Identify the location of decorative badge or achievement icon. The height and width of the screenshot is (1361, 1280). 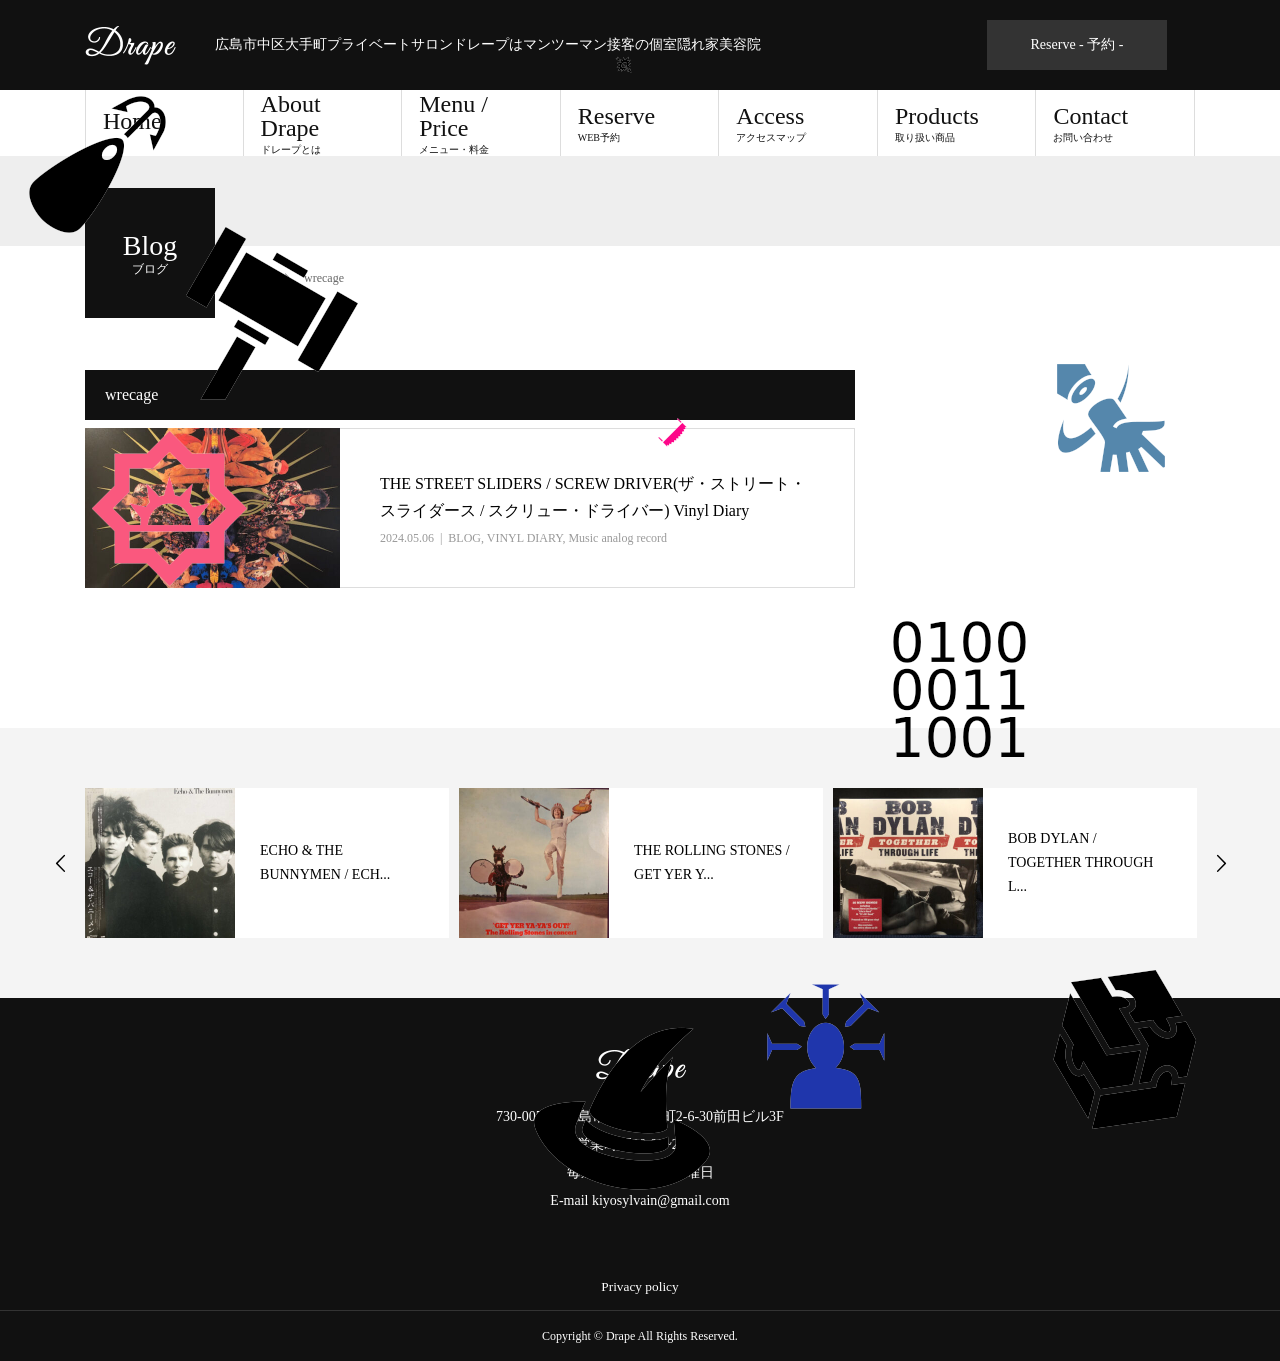
(169, 508).